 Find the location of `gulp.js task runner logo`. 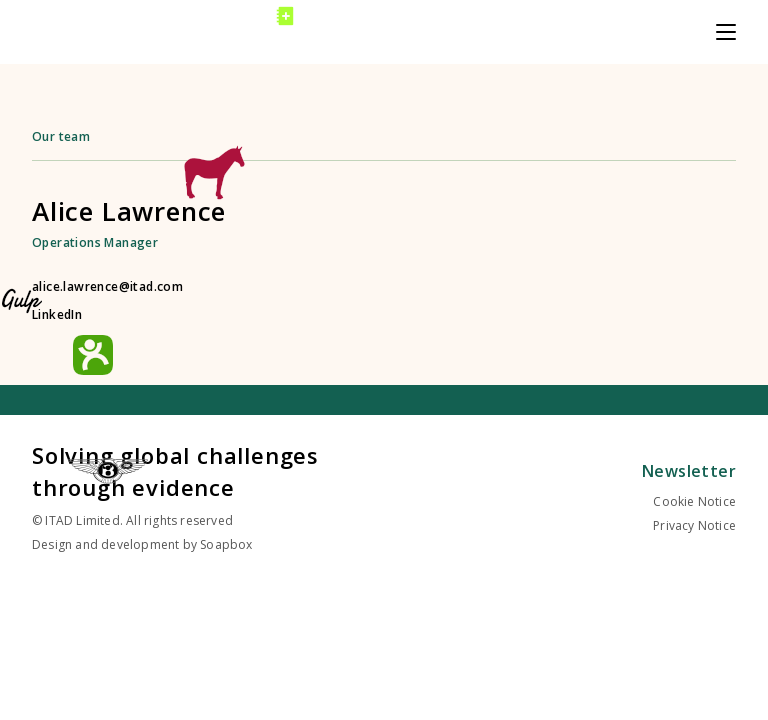

gulp.js task runner logo is located at coordinates (22, 301).